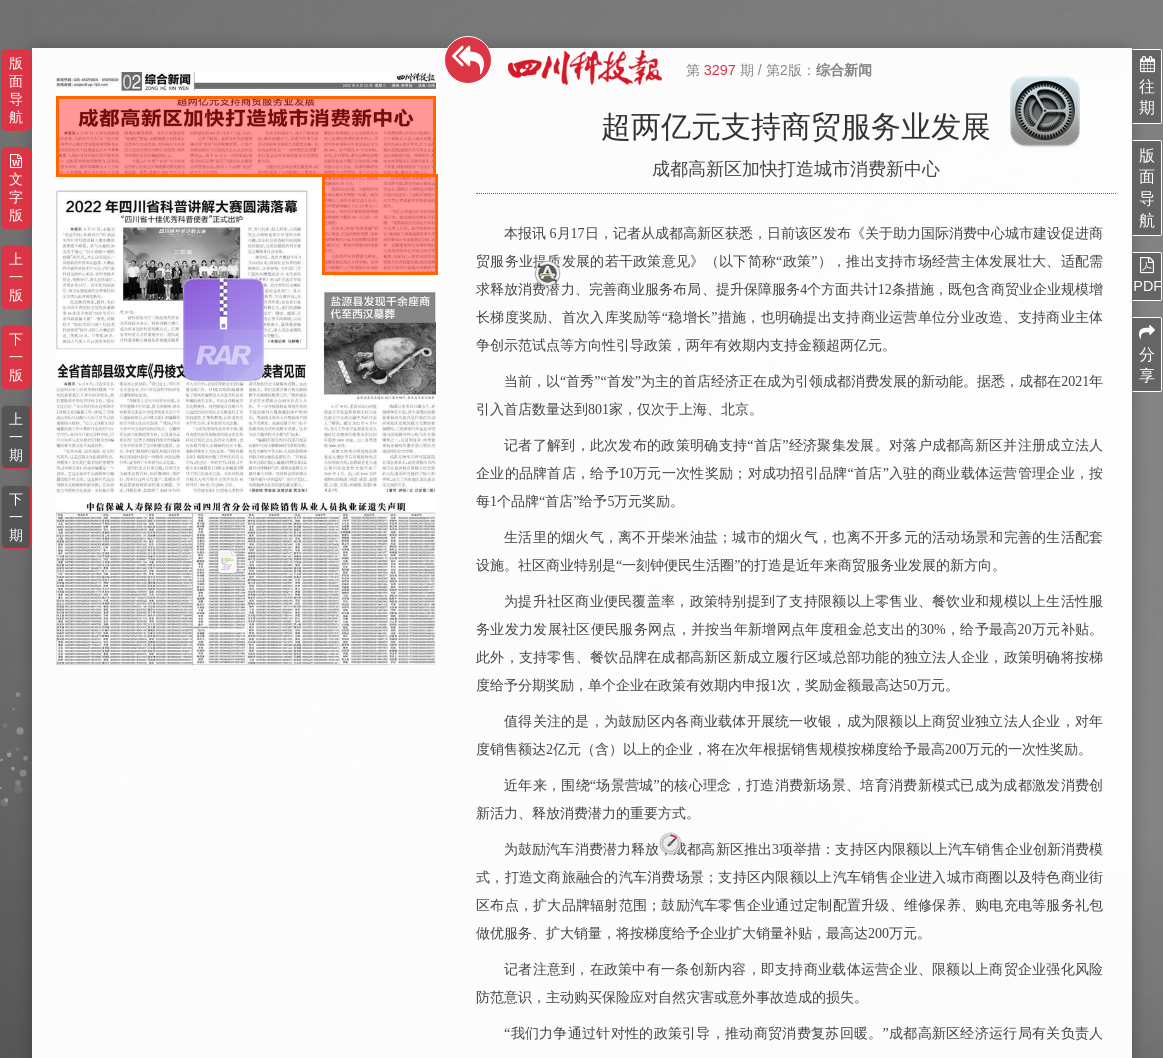  What do you see at coordinates (670, 843) in the screenshot?
I see `open sysprof system profiler` at bounding box center [670, 843].